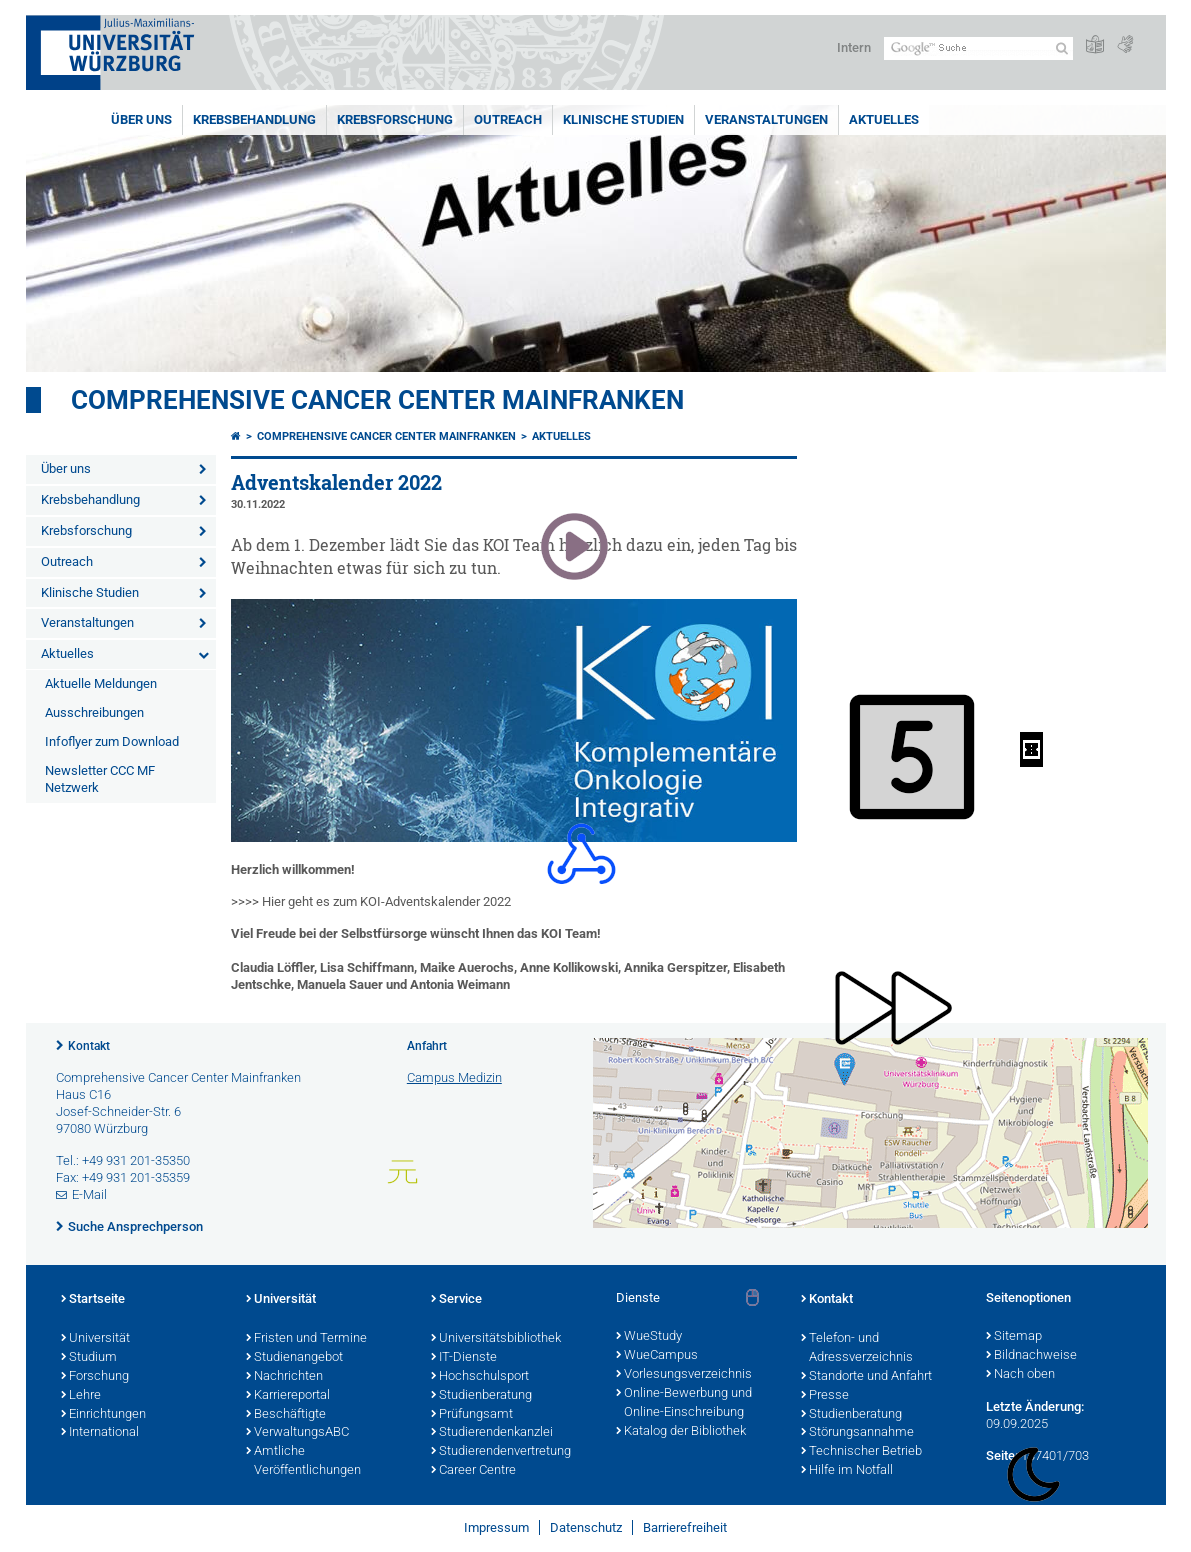  What do you see at coordinates (1034, 1474) in the screenshot?
I see `toggle dark mode` at bounding box center [1034, 1474].